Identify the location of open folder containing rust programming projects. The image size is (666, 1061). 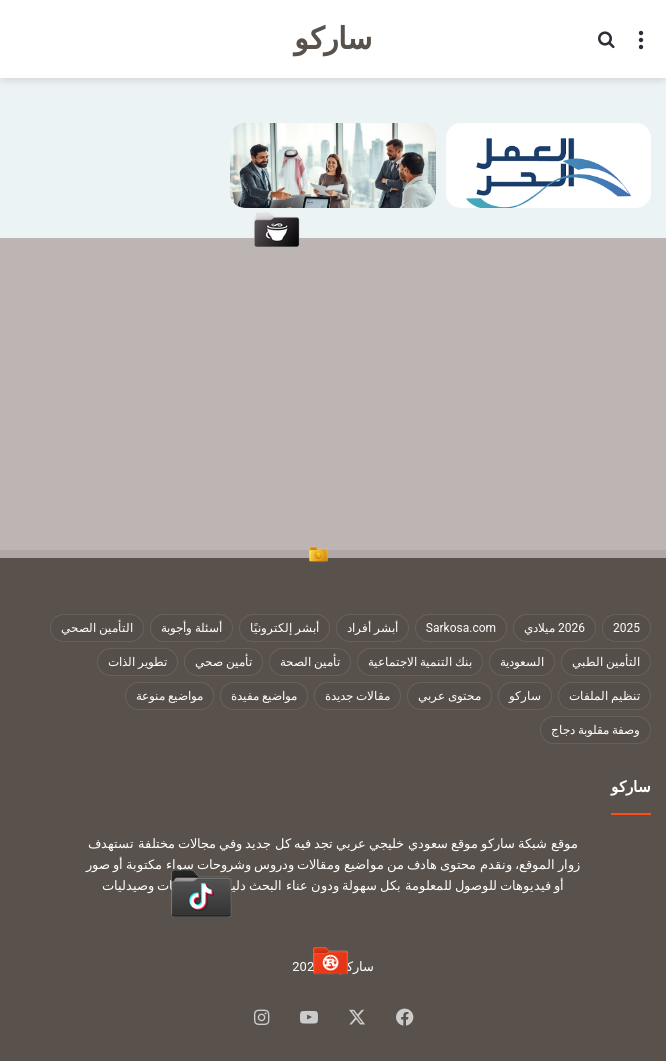
(330, 961).